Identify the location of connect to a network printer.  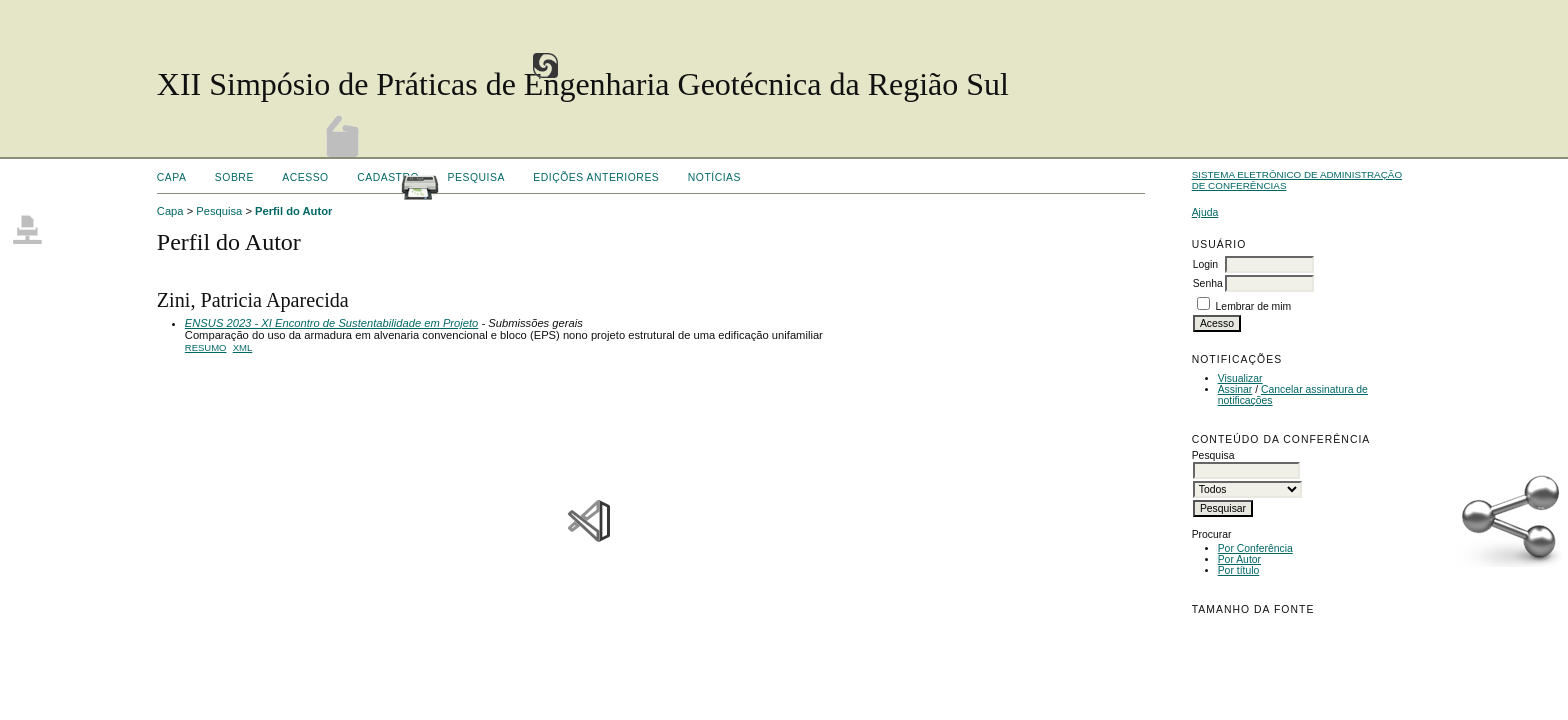
(29, 227).